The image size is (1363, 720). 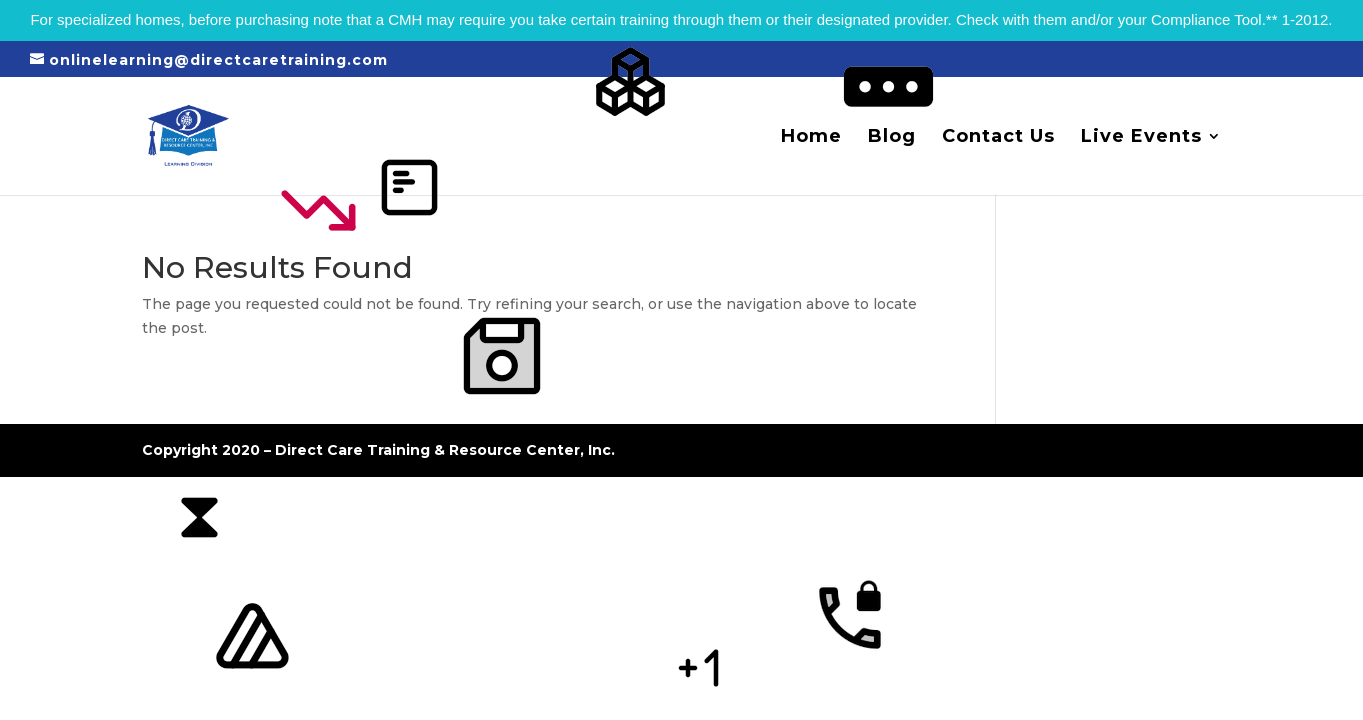 I want to click on view all packages or deliveries, so click(x=630, y=81).